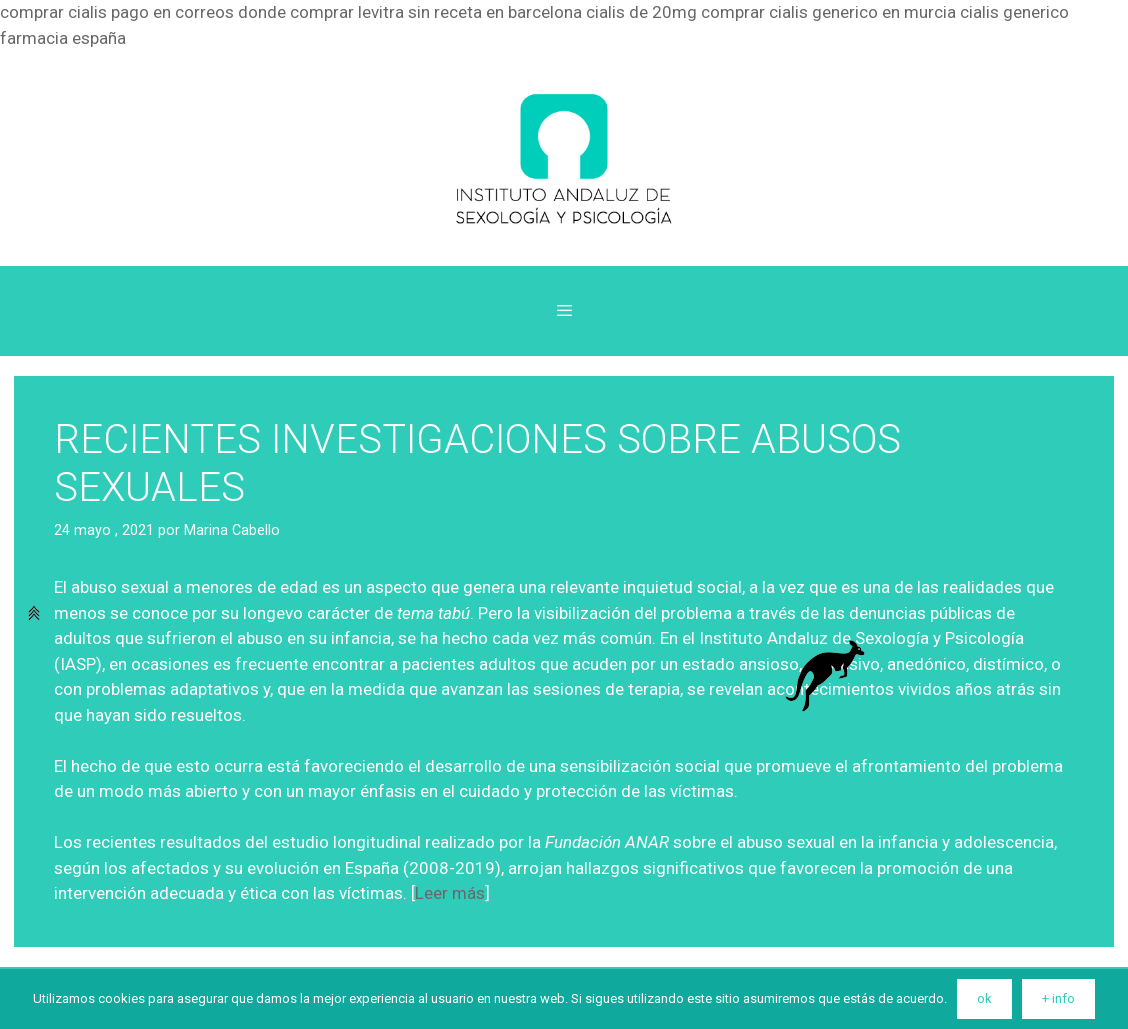 This screenshot has height=1029, width=1128. I want to click on indicates australian content or region, so click(825, 676).